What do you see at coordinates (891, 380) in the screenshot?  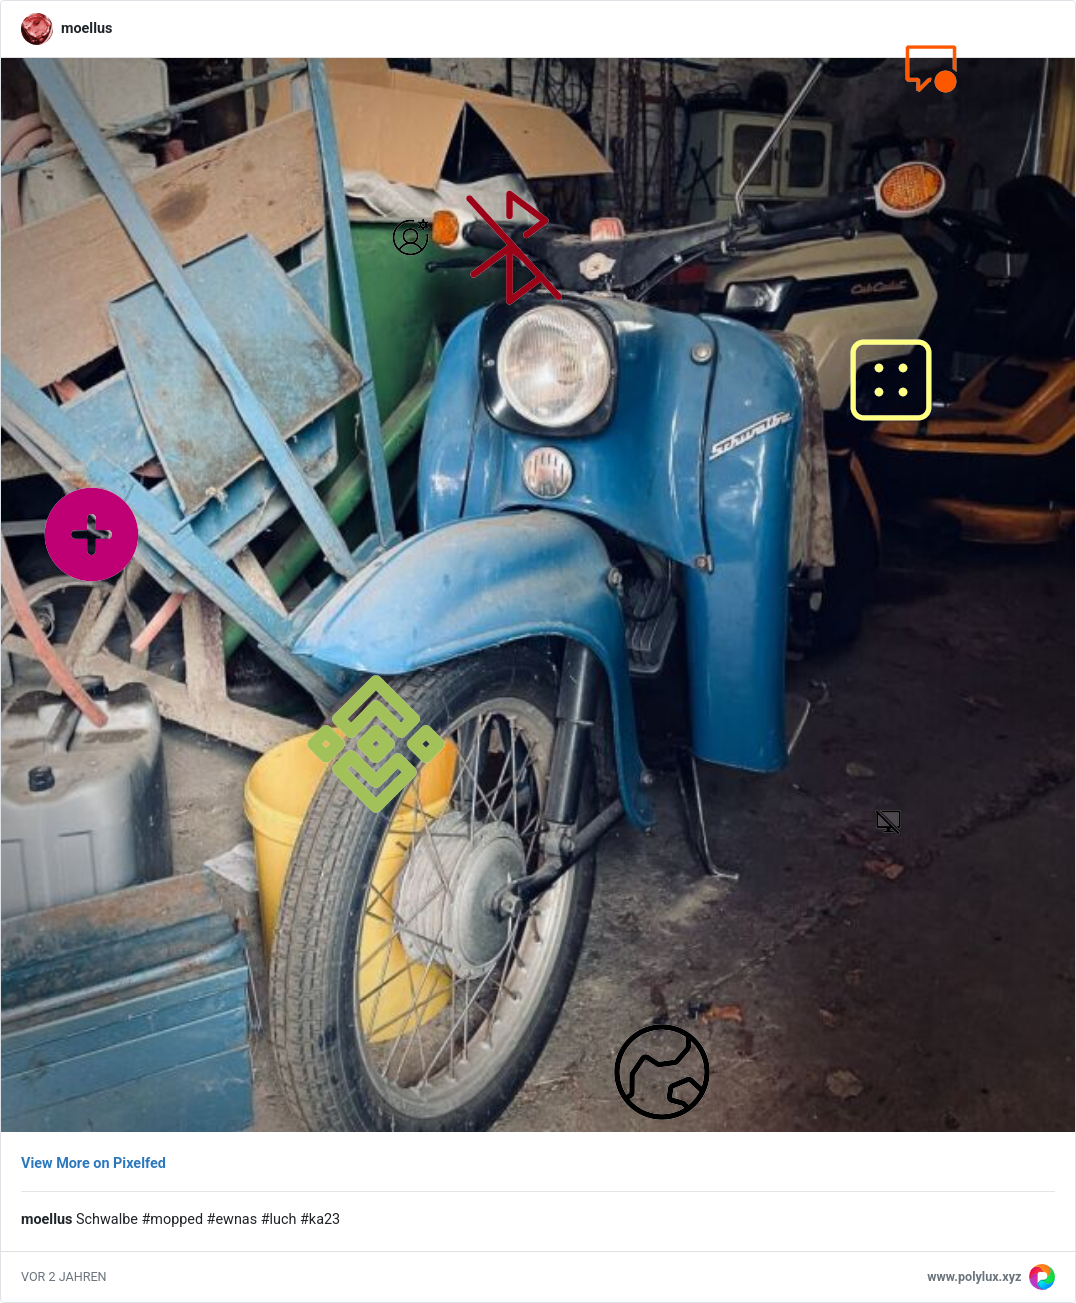 I see `roll or randomize with a value of four` at bounding box center [891, 380].